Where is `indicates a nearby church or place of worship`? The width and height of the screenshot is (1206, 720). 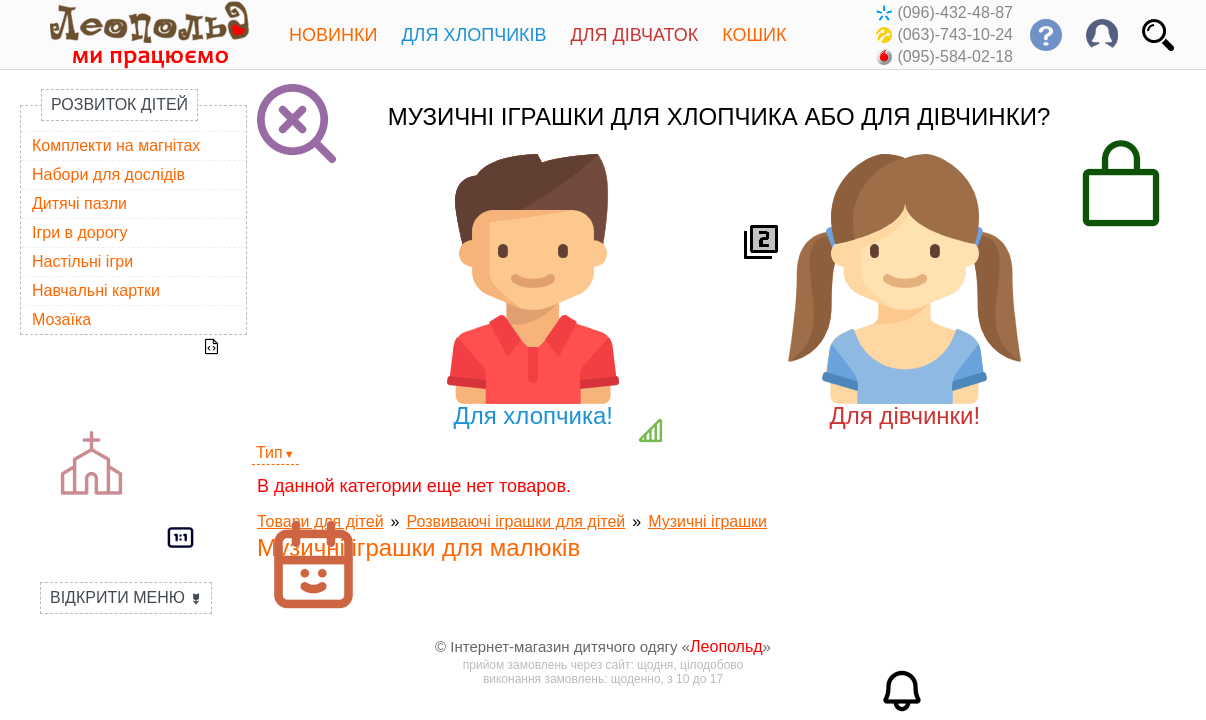
indicates a nearby church or place of worship is located at coordinates (91, 466).